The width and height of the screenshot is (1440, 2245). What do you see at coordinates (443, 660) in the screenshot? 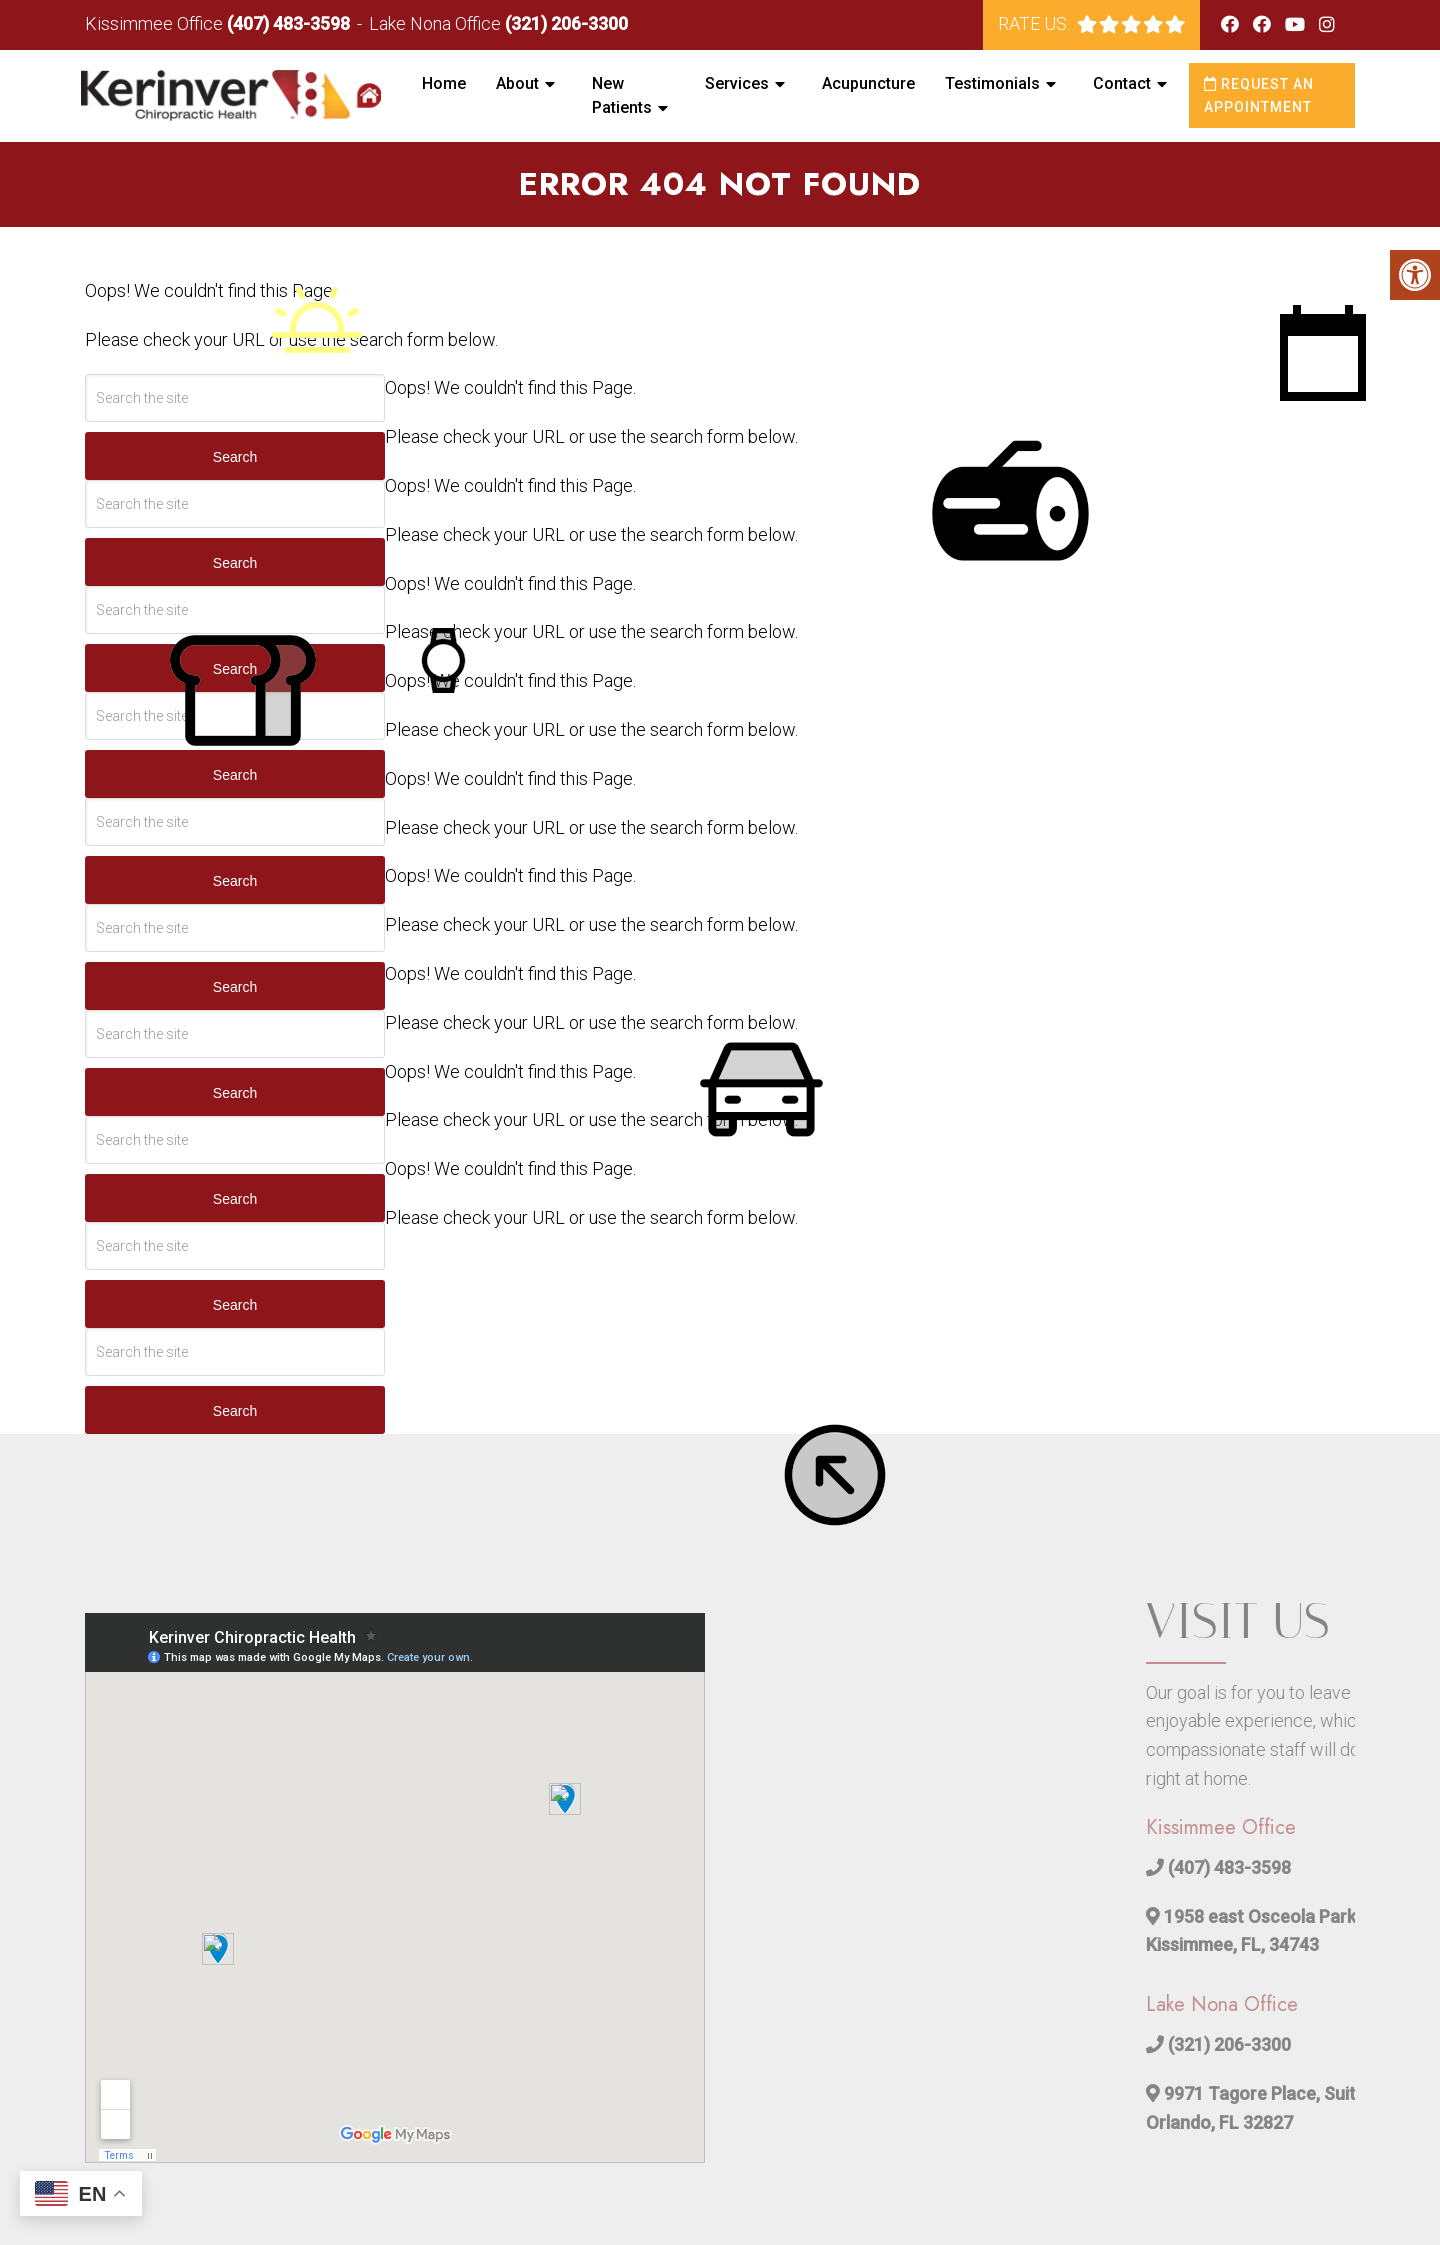
I see `access smartwatch settings or companion app` at bounding box center [443, 660].